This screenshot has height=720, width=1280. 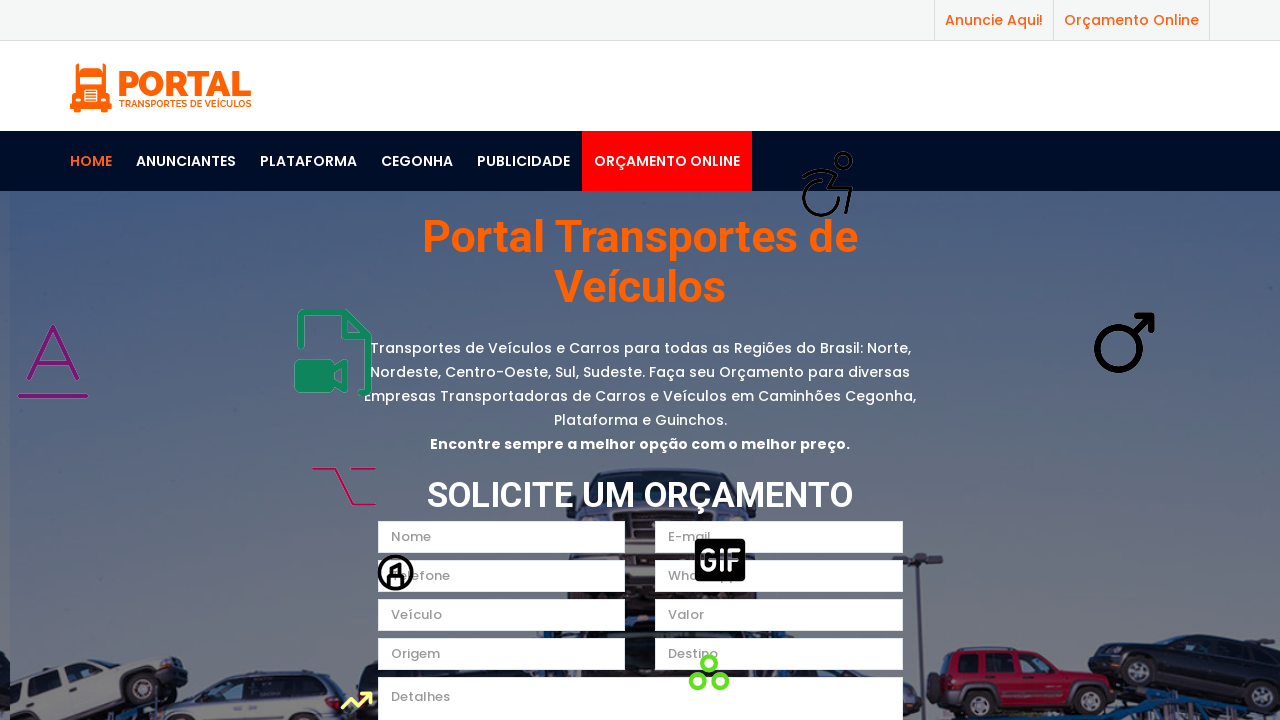 What do you see at coordinates (709, 673) in the screenshot?
I see `view connected items or groups` at bounding box center [709, 673].